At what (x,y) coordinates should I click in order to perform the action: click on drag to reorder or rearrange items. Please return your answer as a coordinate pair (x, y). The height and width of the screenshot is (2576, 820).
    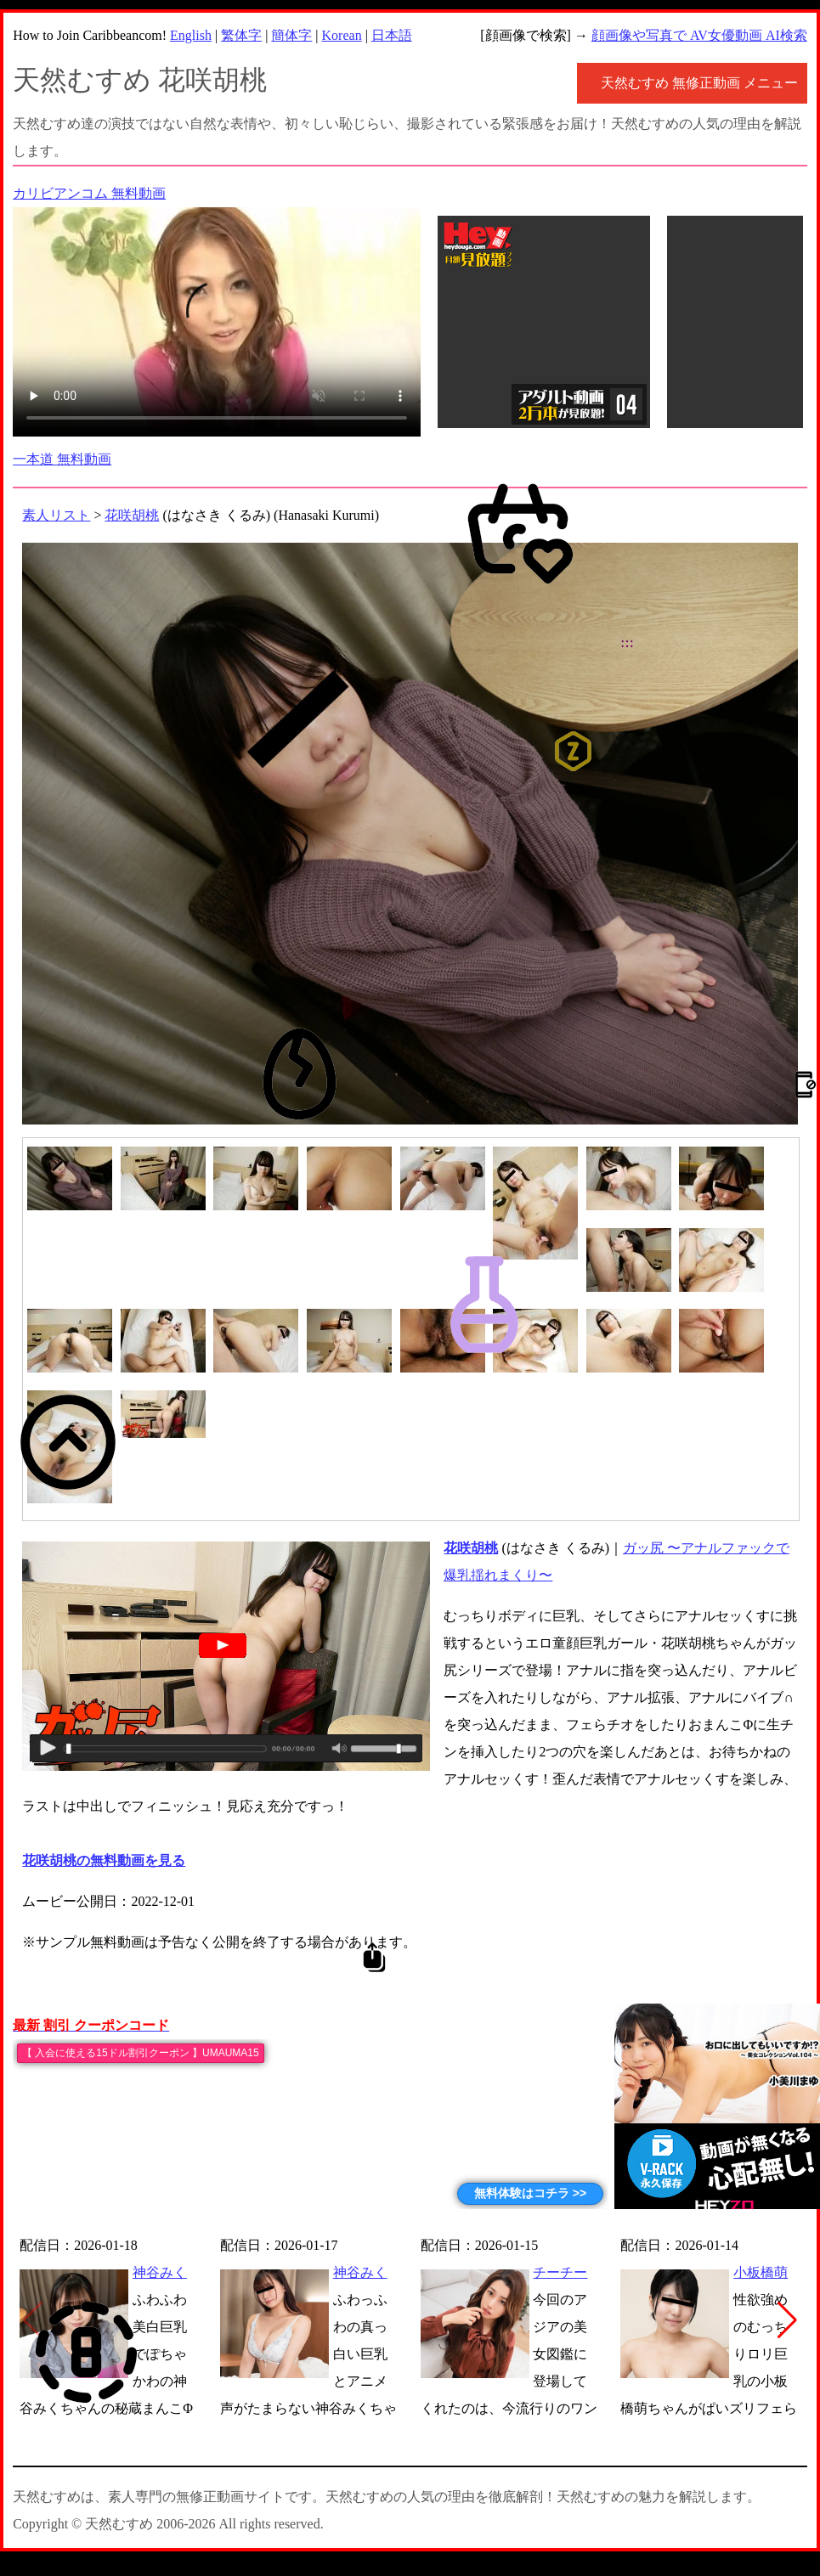
    Looking at the image, I should click on (627, 644).